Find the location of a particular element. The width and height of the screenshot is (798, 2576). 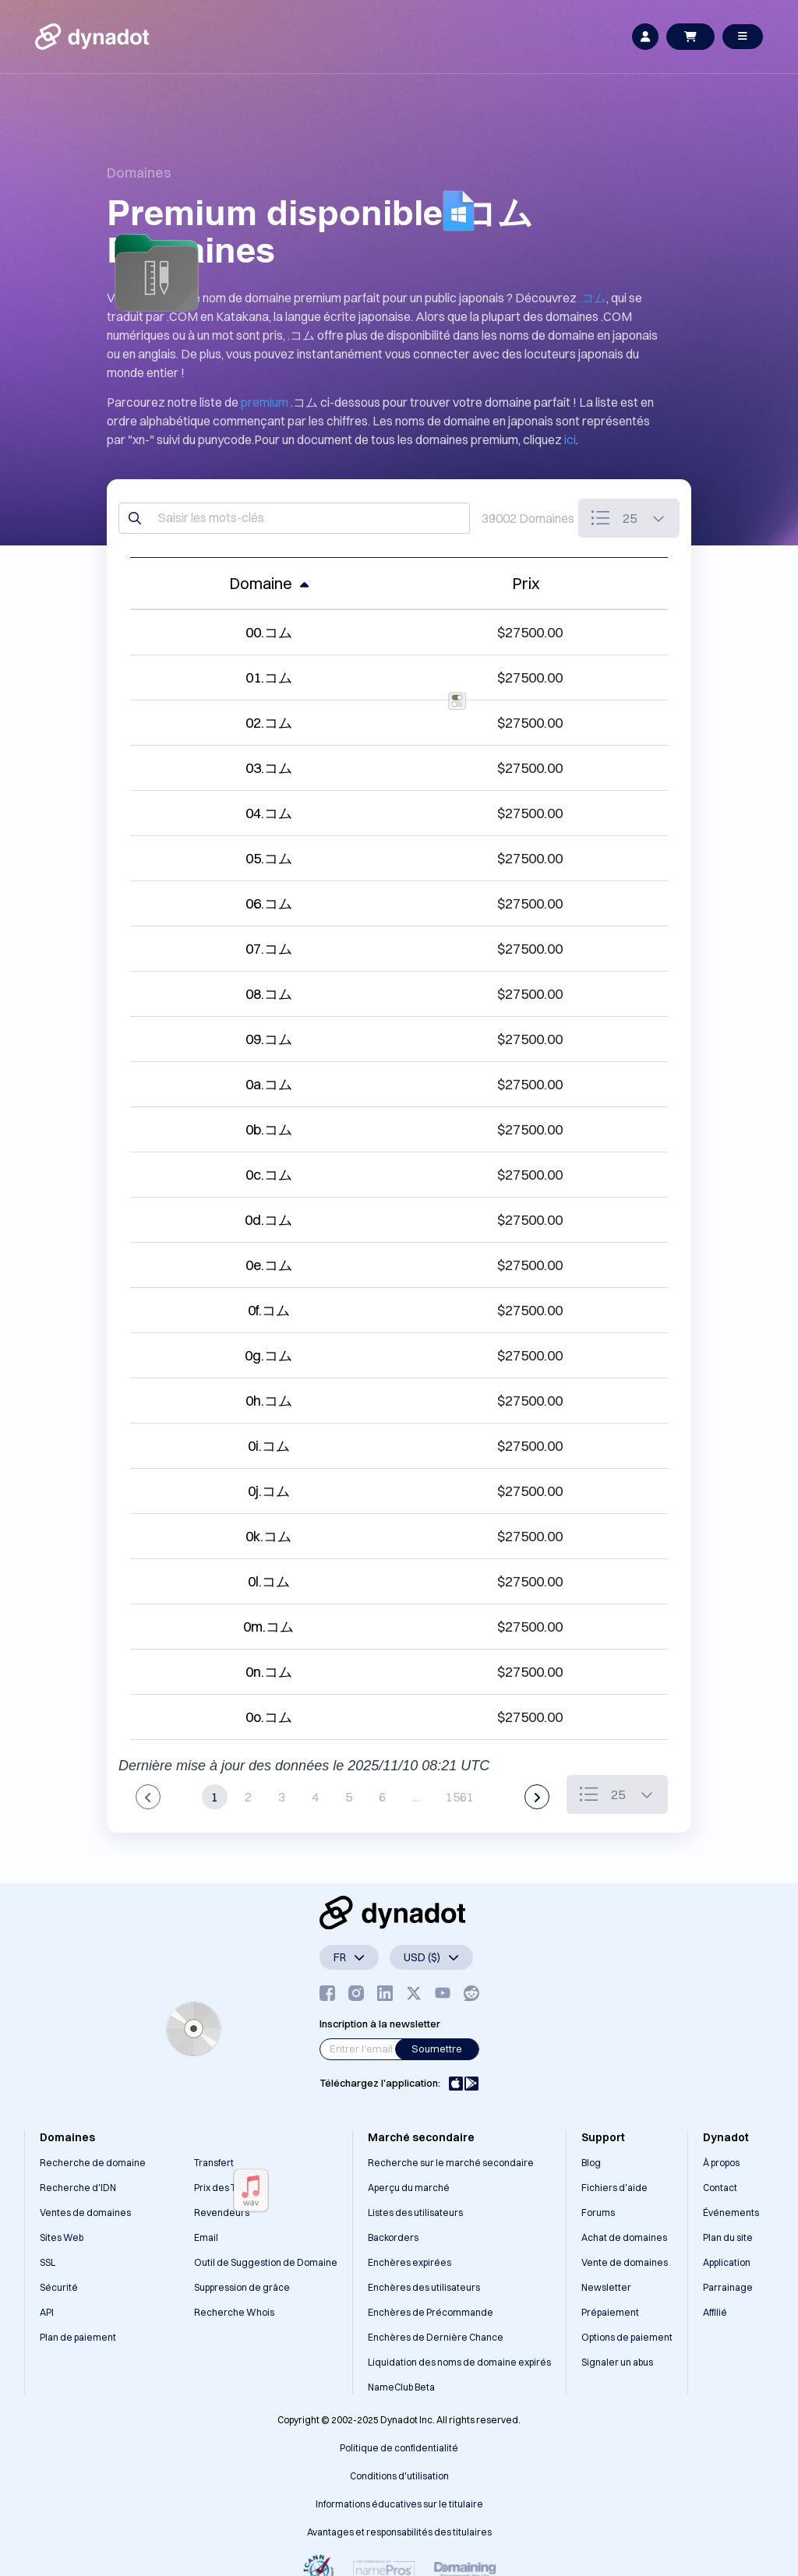

indicates a DVD+R disc drive or media is located at coordinates (193, 2028).